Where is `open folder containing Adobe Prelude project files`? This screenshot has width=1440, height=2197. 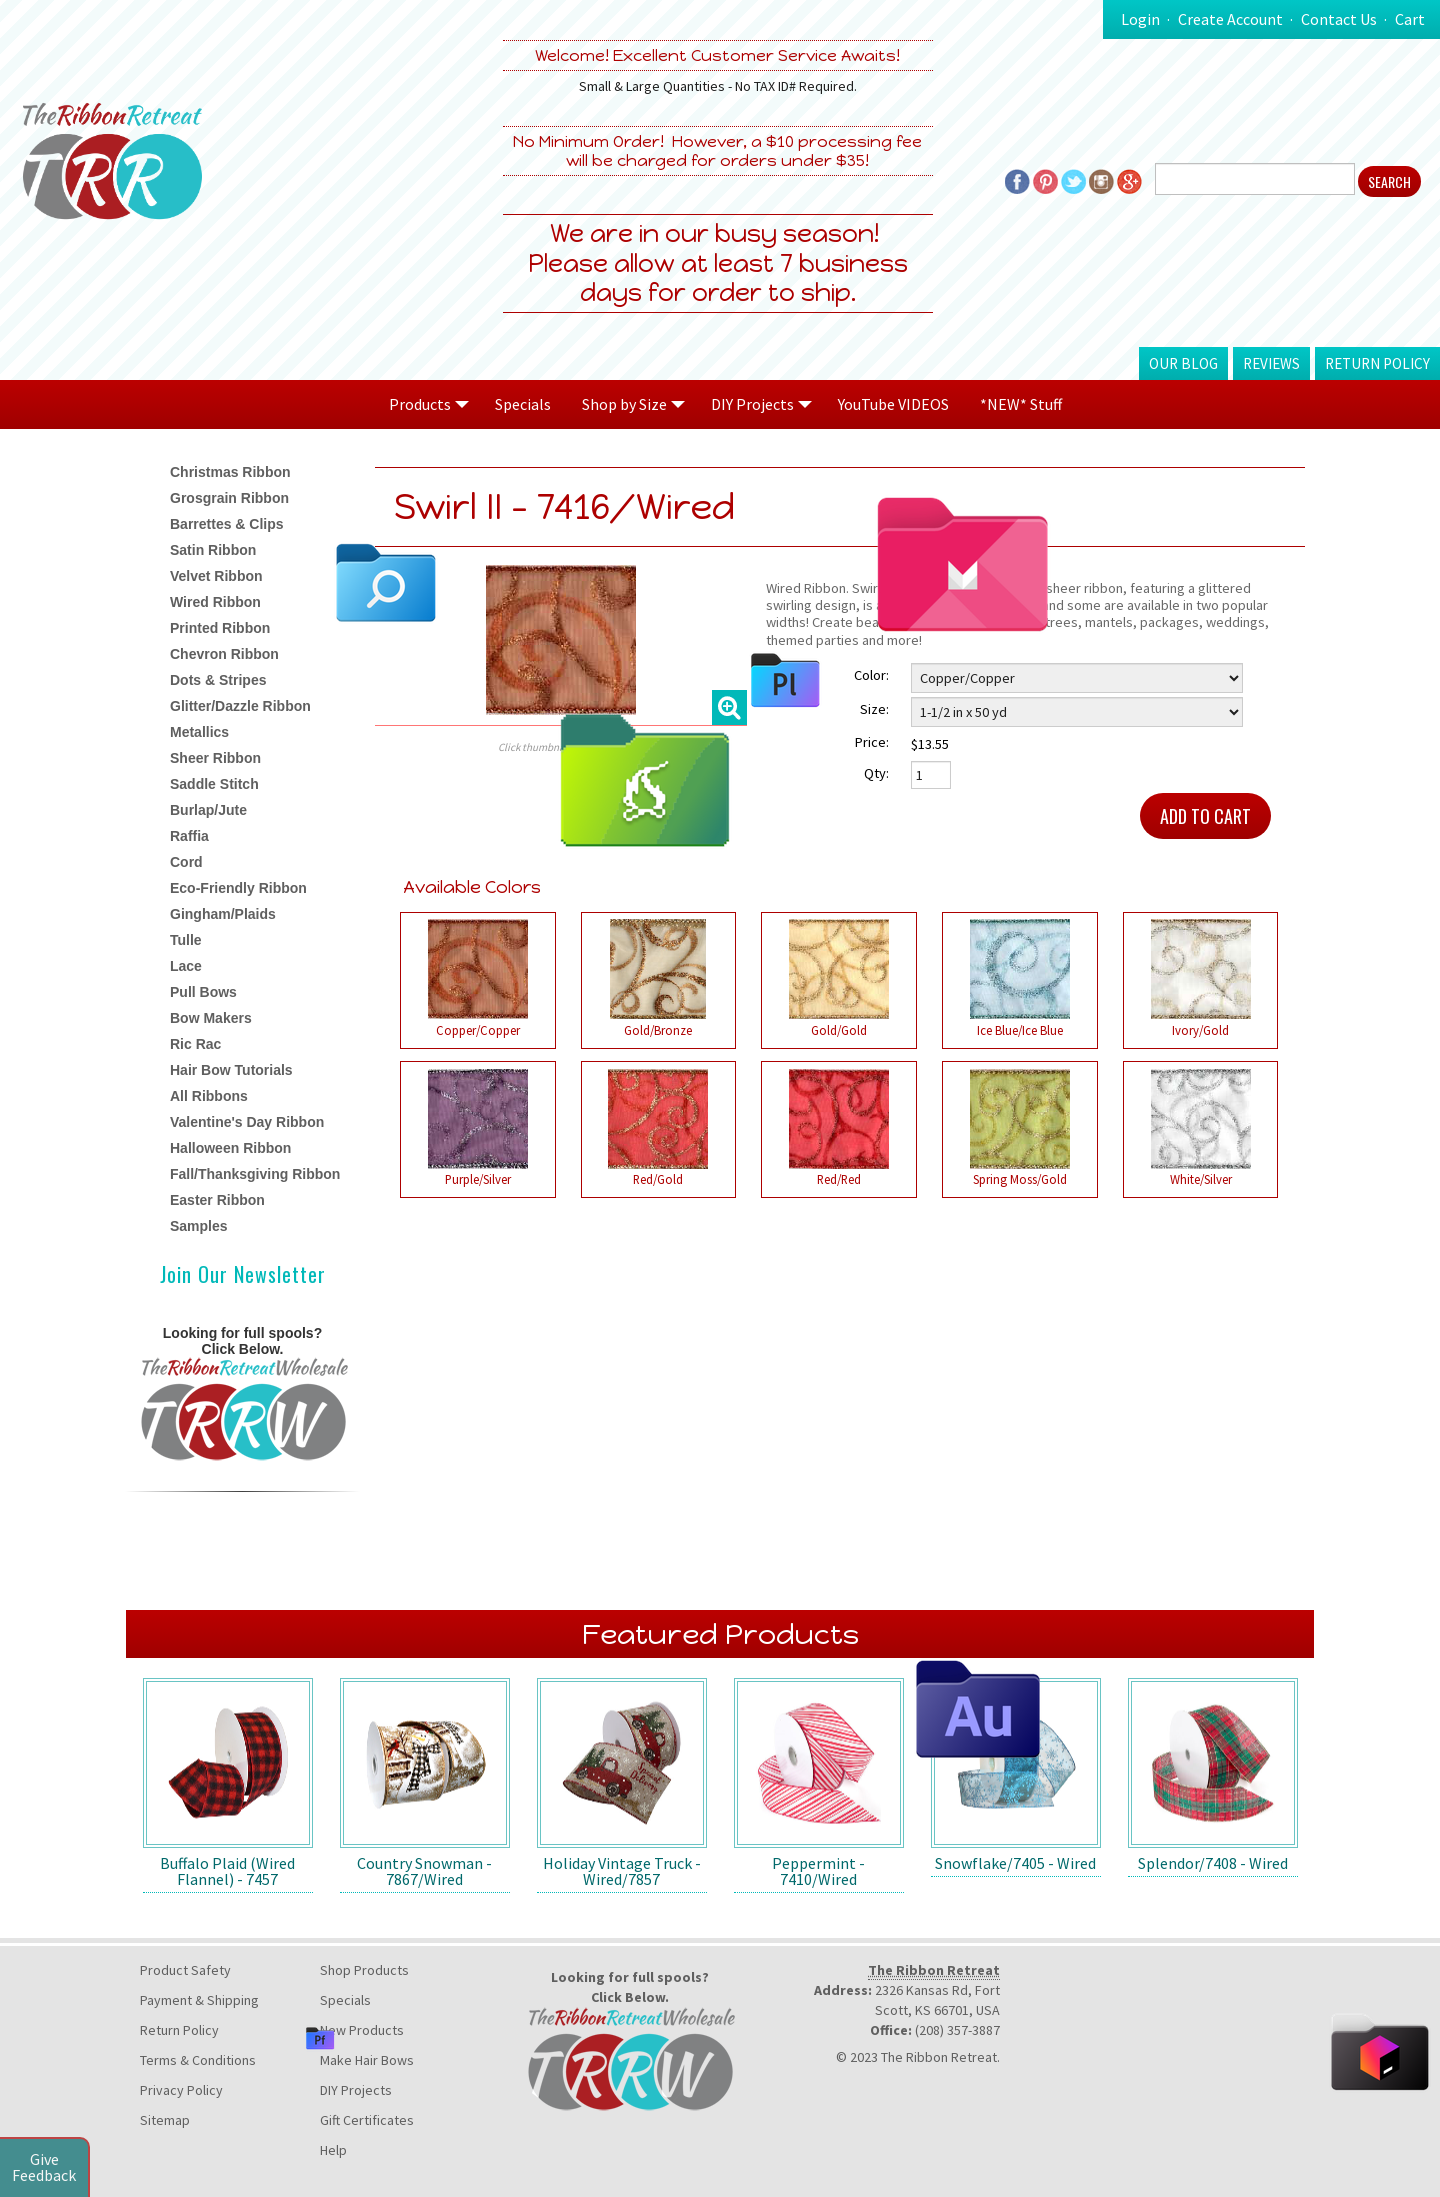 open folder containing Adobe Prelude project files is located at coordinates (785, 682).